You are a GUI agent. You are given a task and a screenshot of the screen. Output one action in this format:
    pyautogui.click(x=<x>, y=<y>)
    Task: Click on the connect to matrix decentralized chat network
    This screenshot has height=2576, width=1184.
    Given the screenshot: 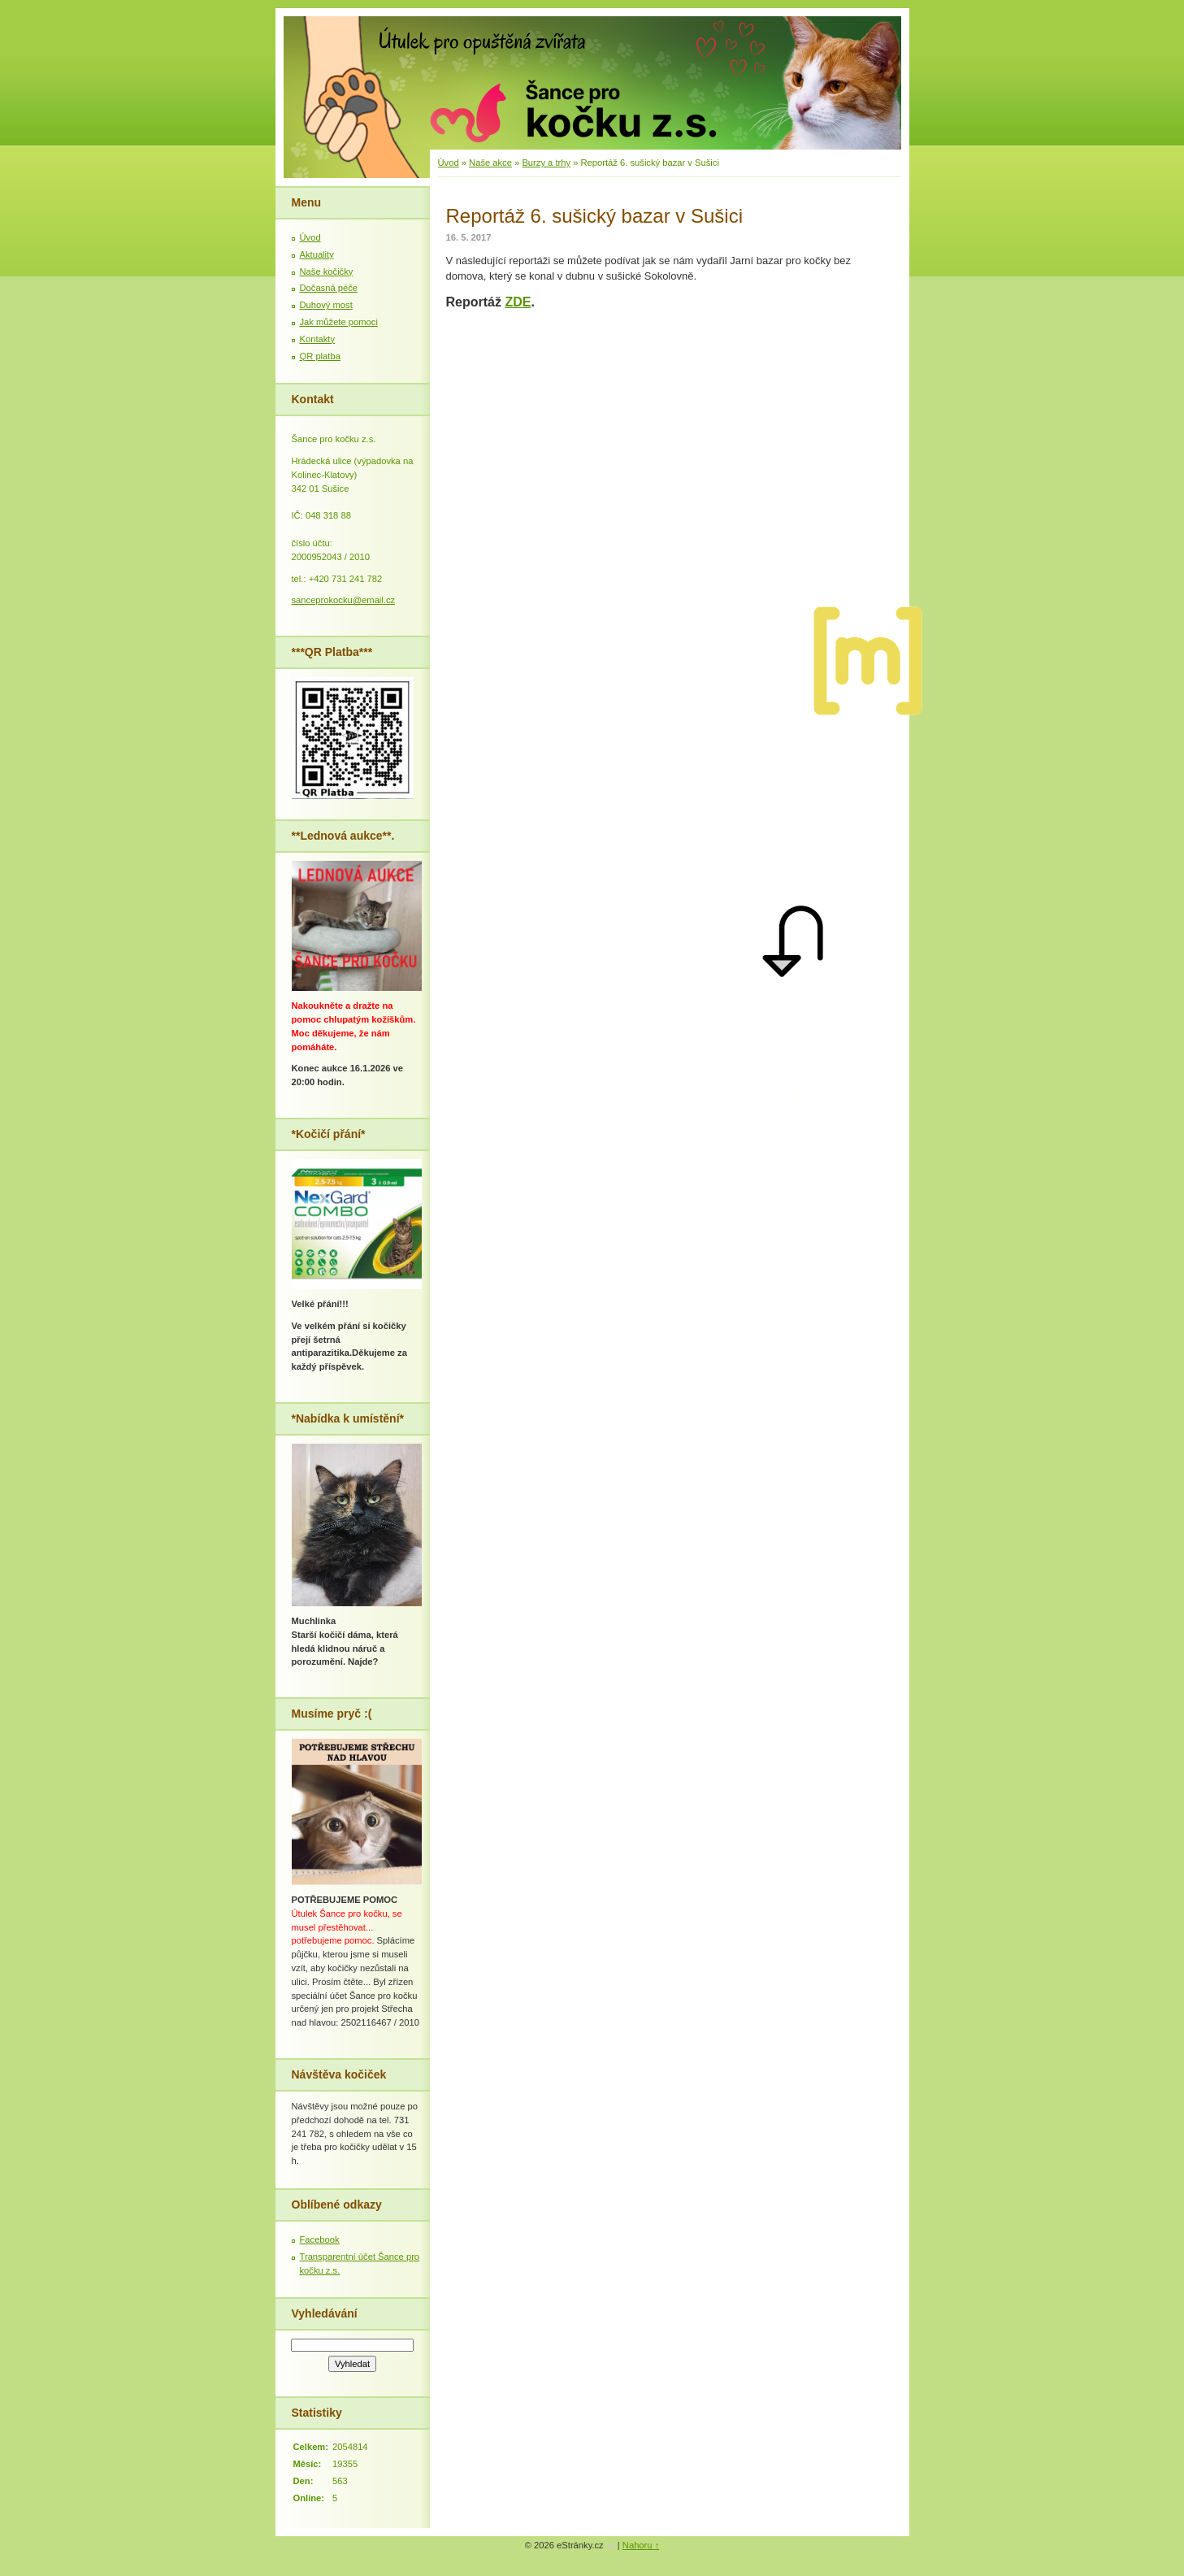 What is the action you would take?
    pyautogui.click(x=868, y=661)
    